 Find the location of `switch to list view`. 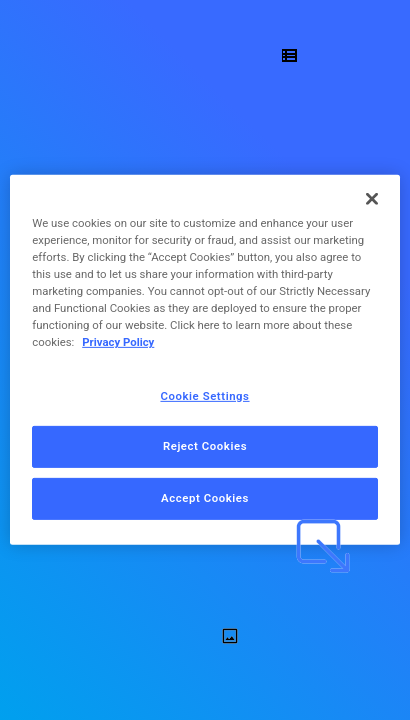

switch to list view is located at coordinates (289, 55).